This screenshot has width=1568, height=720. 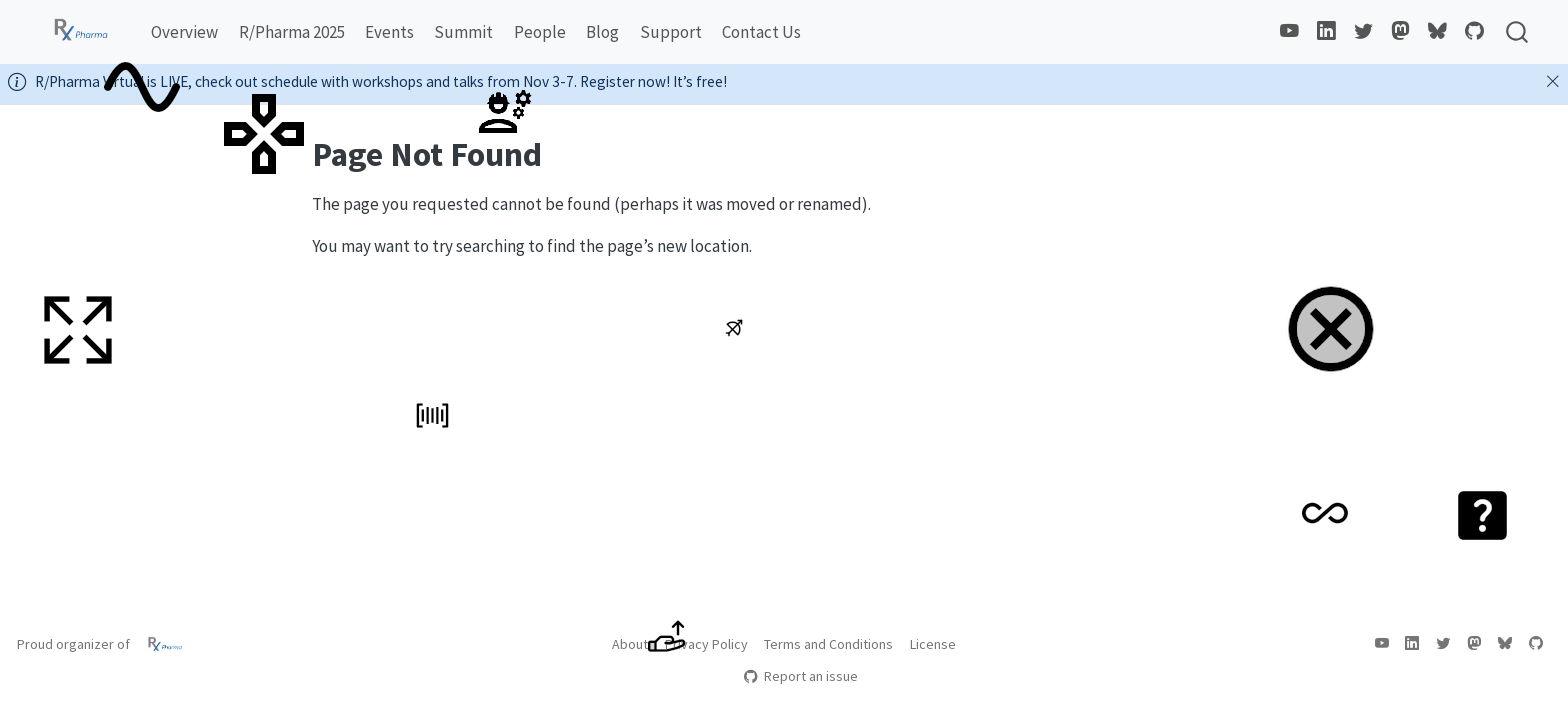 What do you see at coordinates (1482, 515) in the screenshot?
I see `access help center or support resources` at bounding box center [1482, 515].